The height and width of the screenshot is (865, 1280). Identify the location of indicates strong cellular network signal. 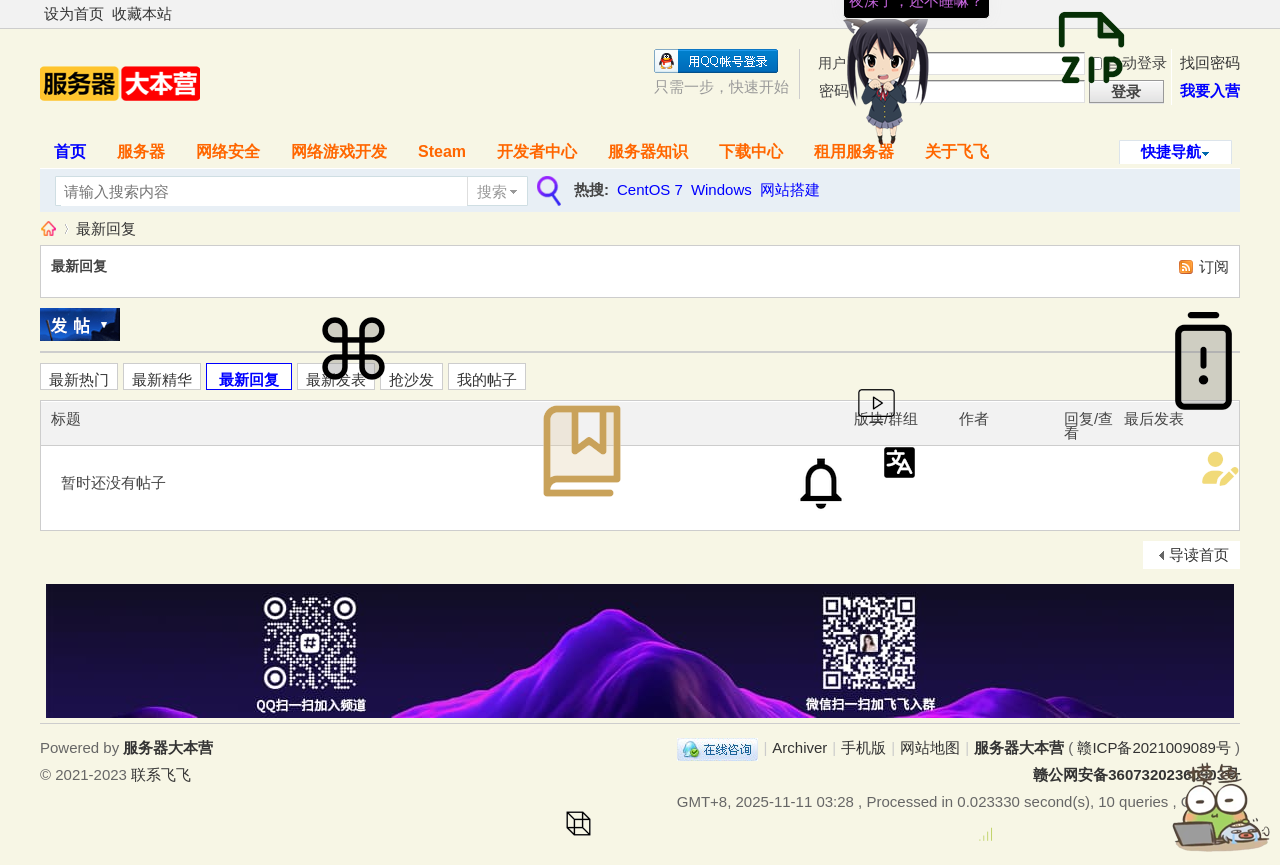
(988, 833).